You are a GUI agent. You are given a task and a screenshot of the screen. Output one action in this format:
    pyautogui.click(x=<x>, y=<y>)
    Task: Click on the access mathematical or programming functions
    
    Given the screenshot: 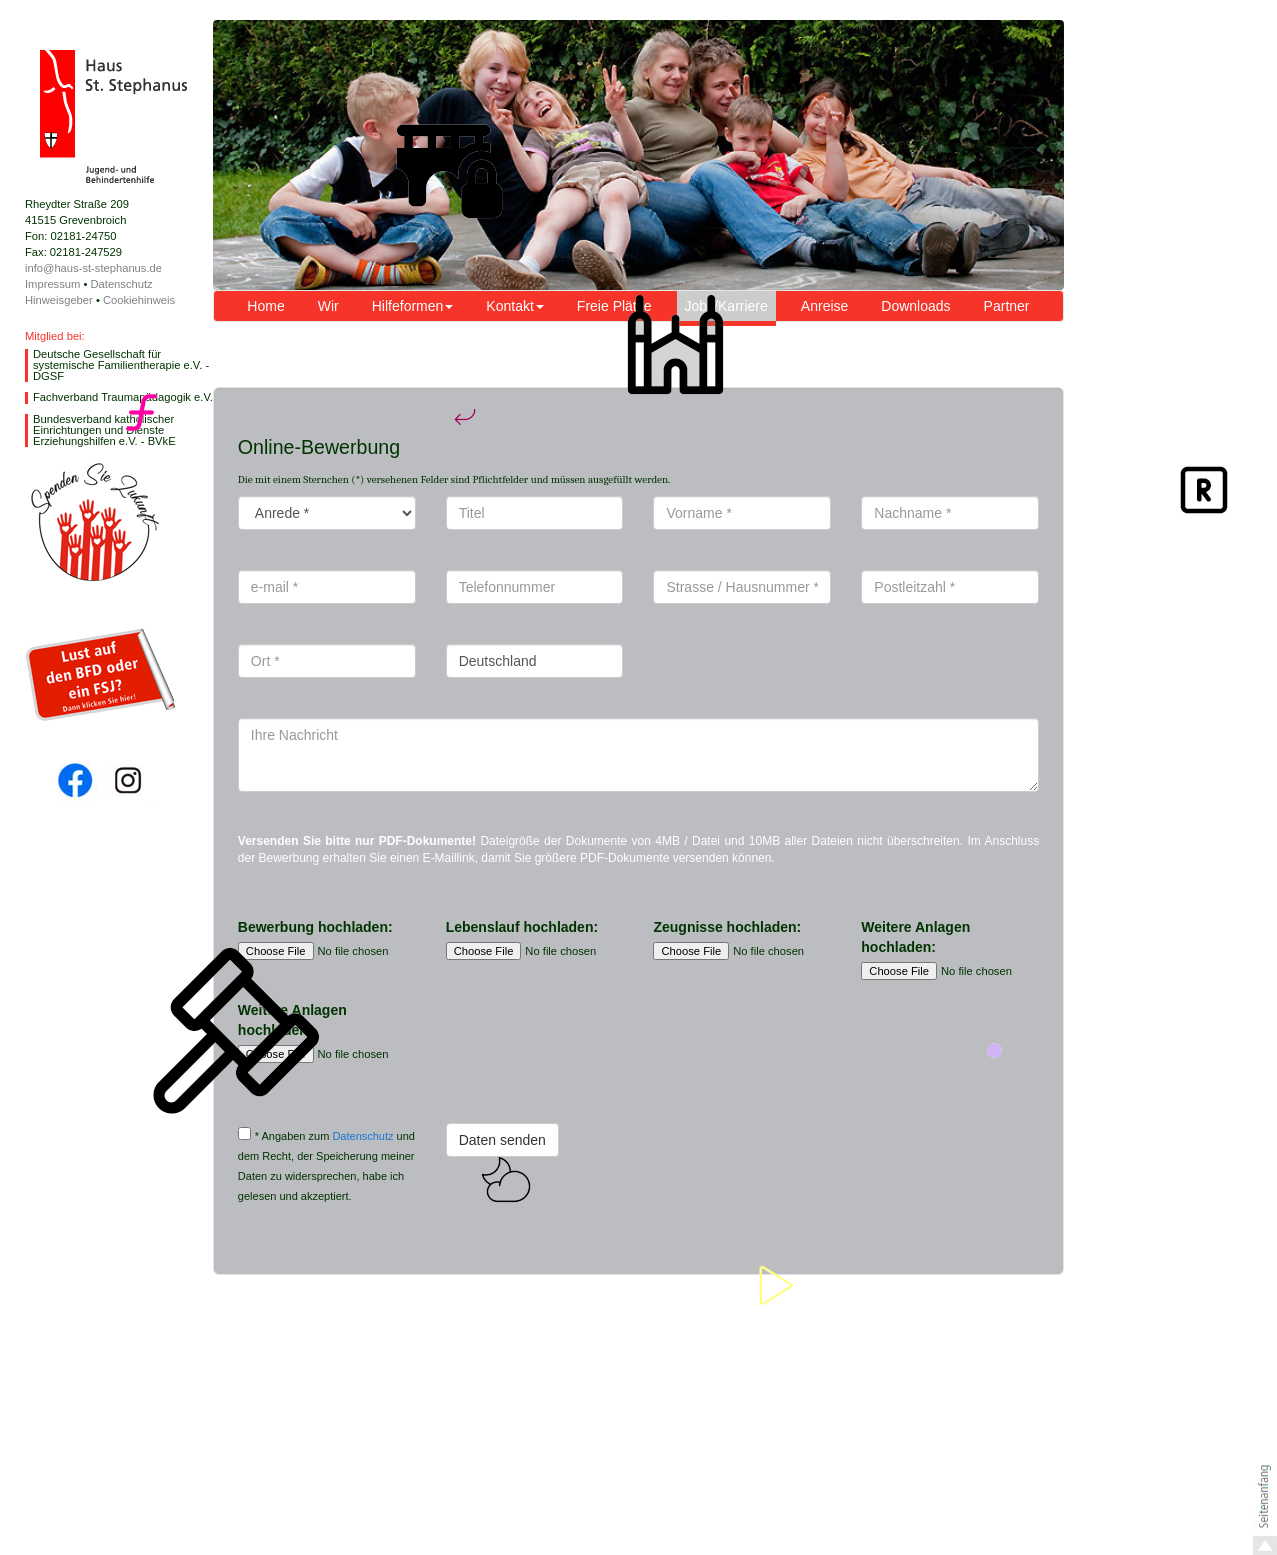 What is the action you would take?
    pyautogui.click(x=141, y=412)
    